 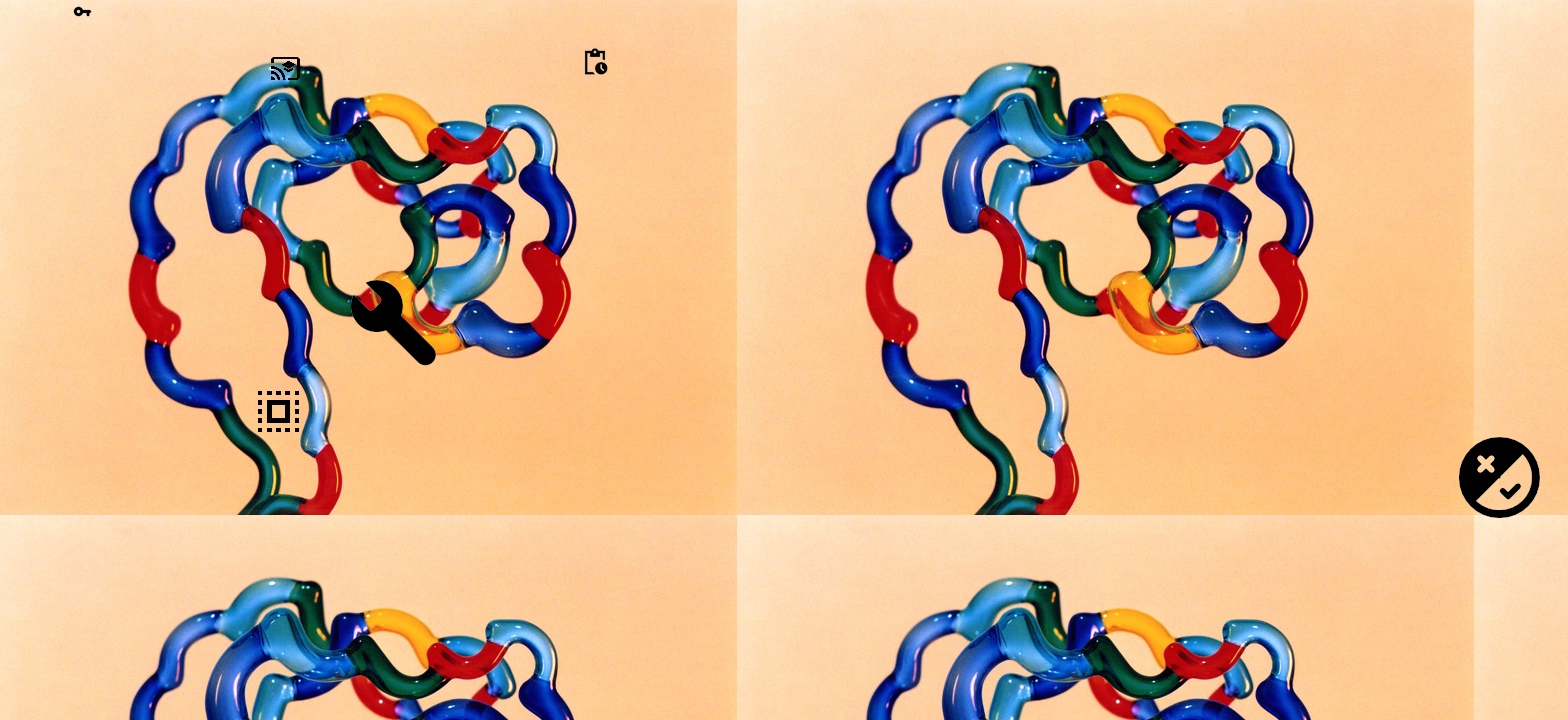 What do you see at coordinates (285, 68) in the screenshot?
I see `cast or share screen to classroom display` at bounding box center [285, 68].